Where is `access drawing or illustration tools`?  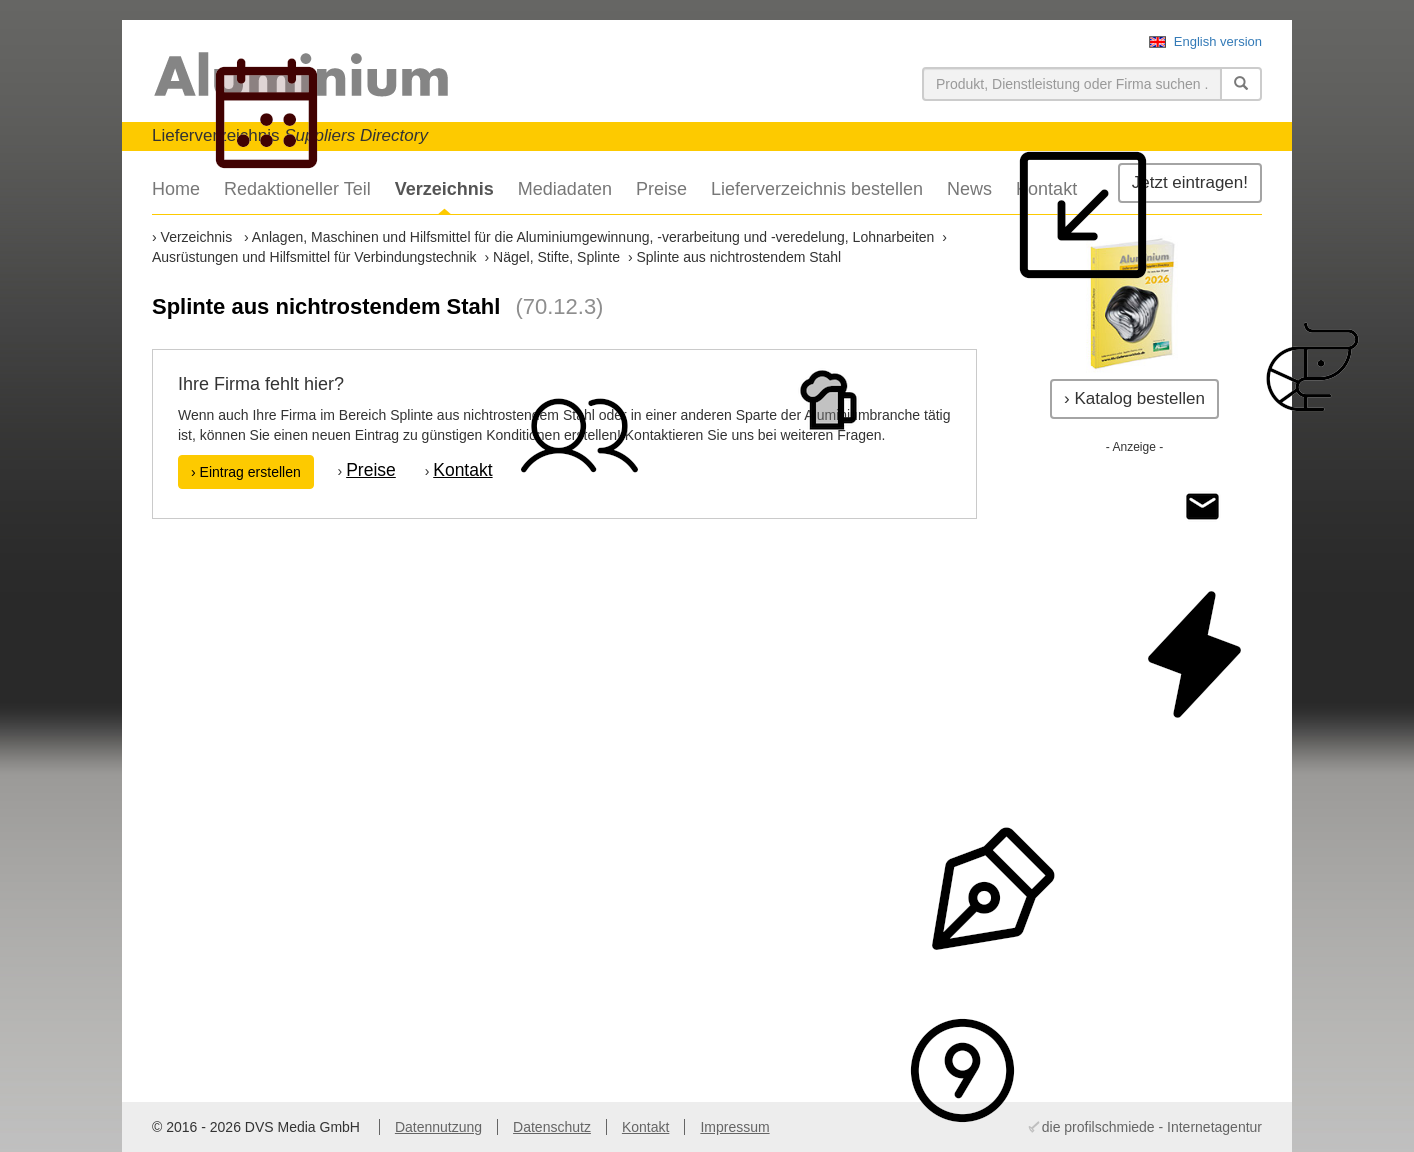
access drawing or illustration tools is located at coordinates (986, 895).